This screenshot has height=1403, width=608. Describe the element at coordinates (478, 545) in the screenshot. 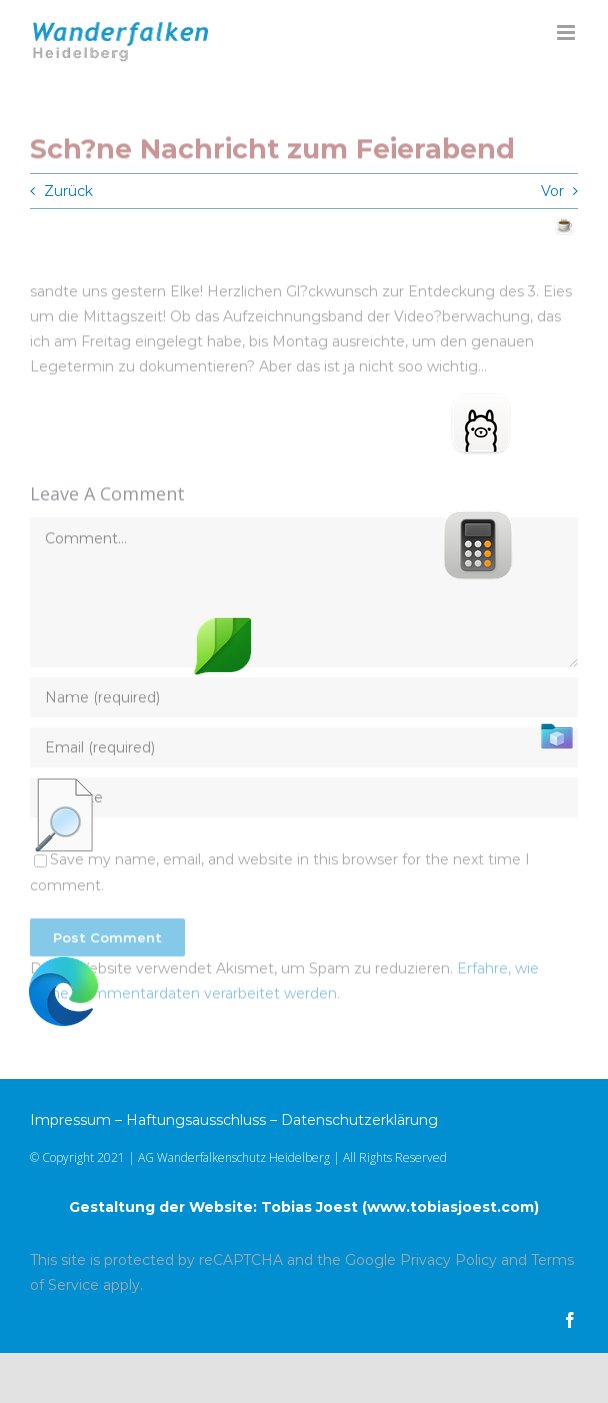

I see `open the calculator app` at that location.